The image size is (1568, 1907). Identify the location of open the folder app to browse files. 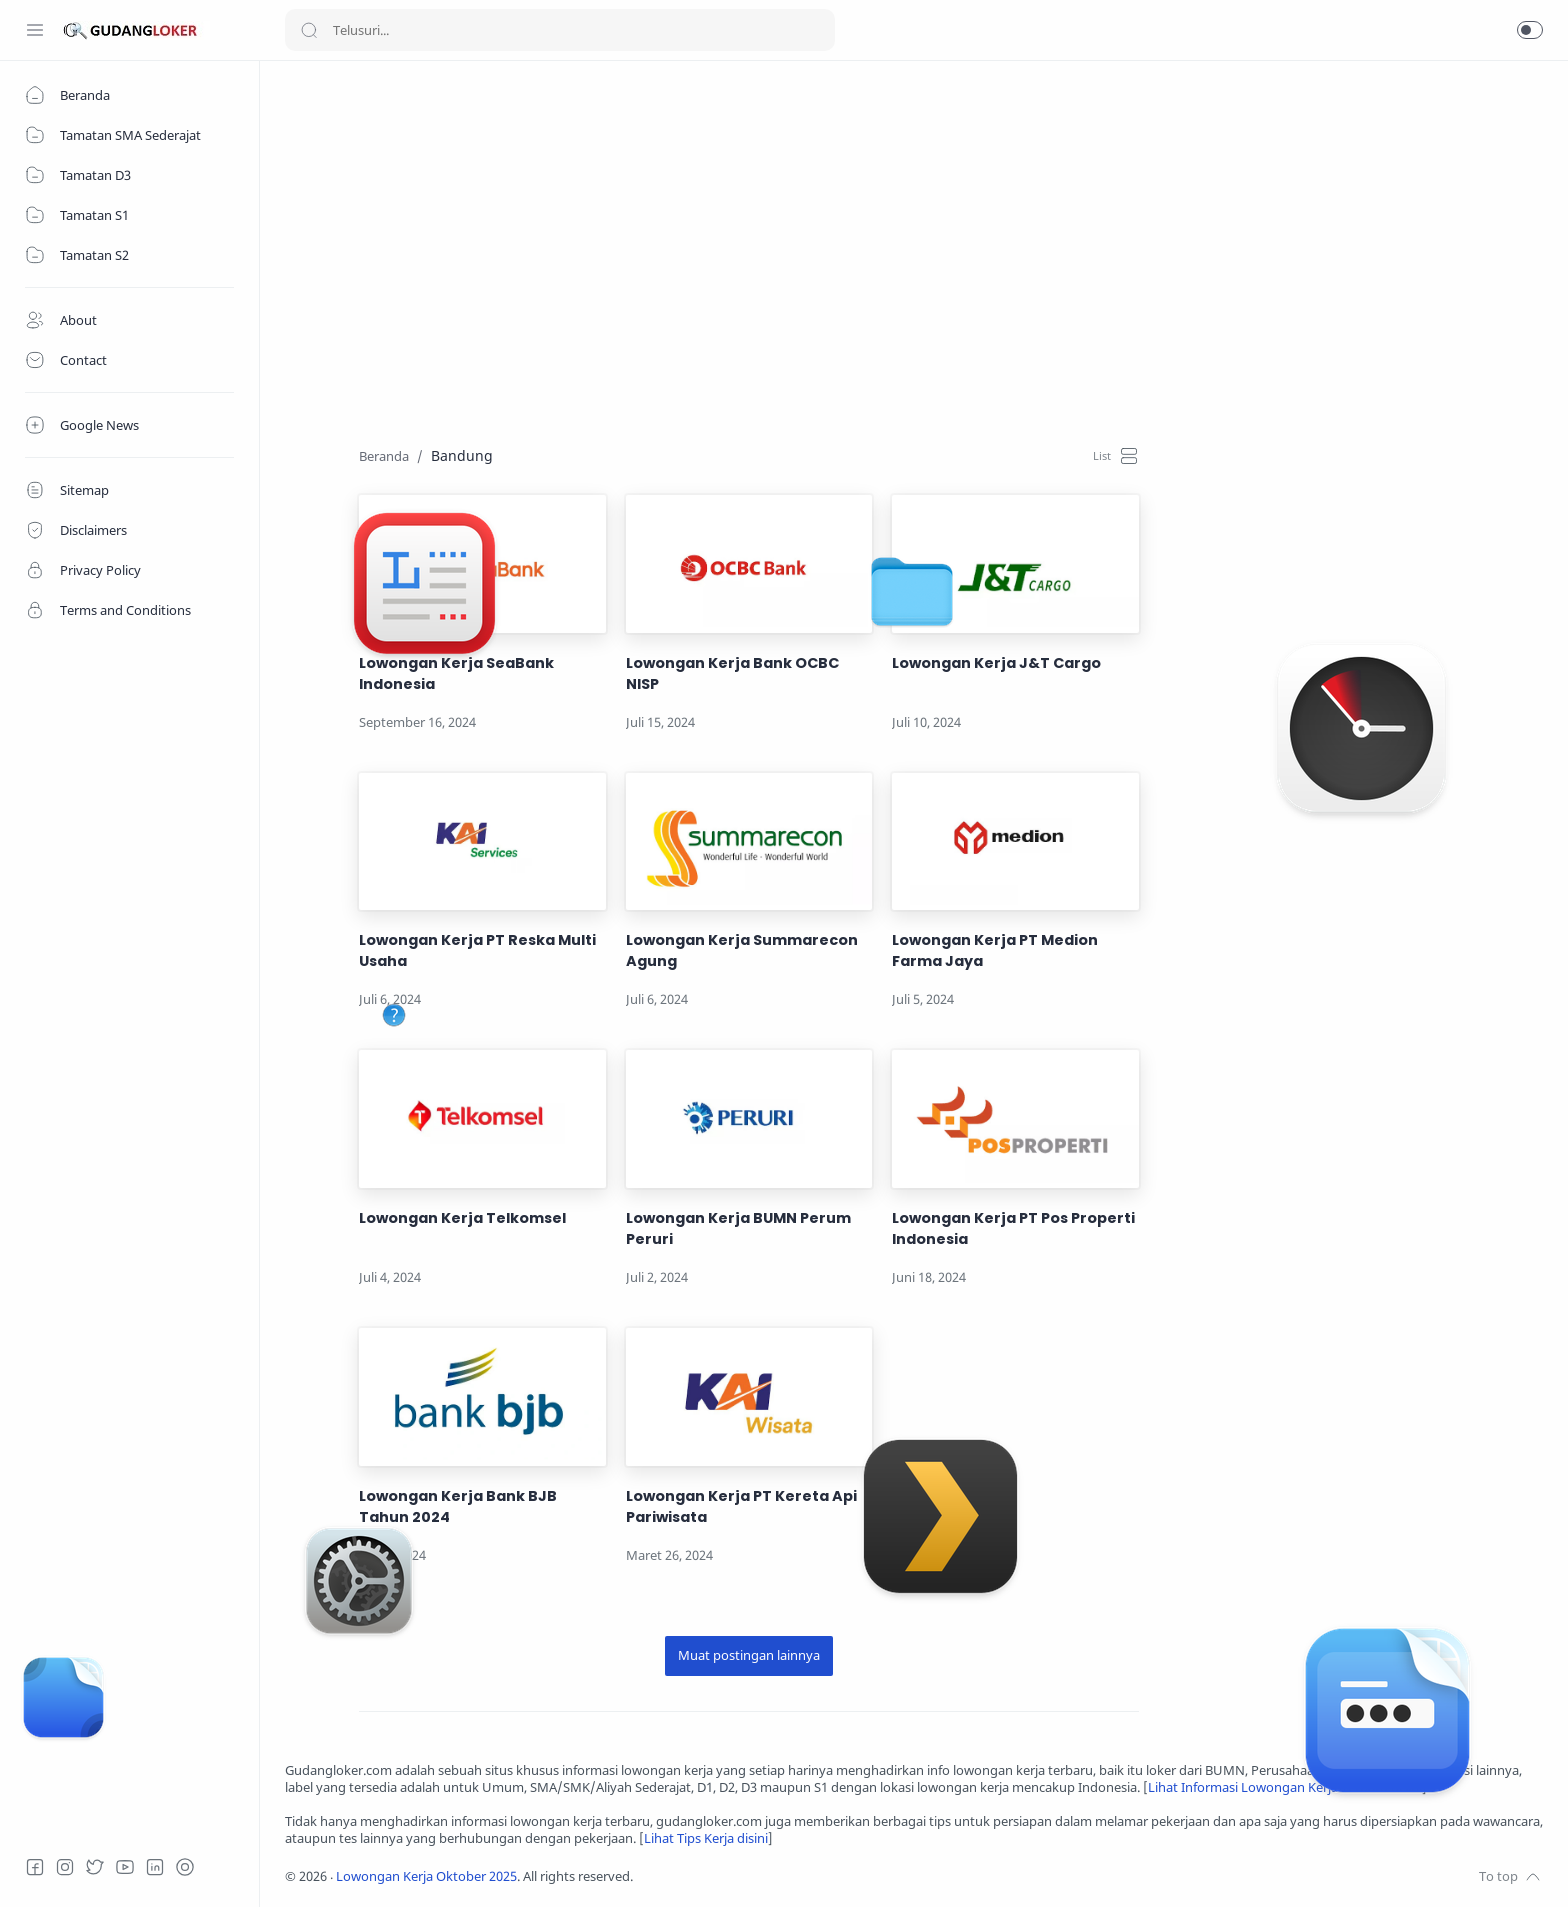
(912, 591).